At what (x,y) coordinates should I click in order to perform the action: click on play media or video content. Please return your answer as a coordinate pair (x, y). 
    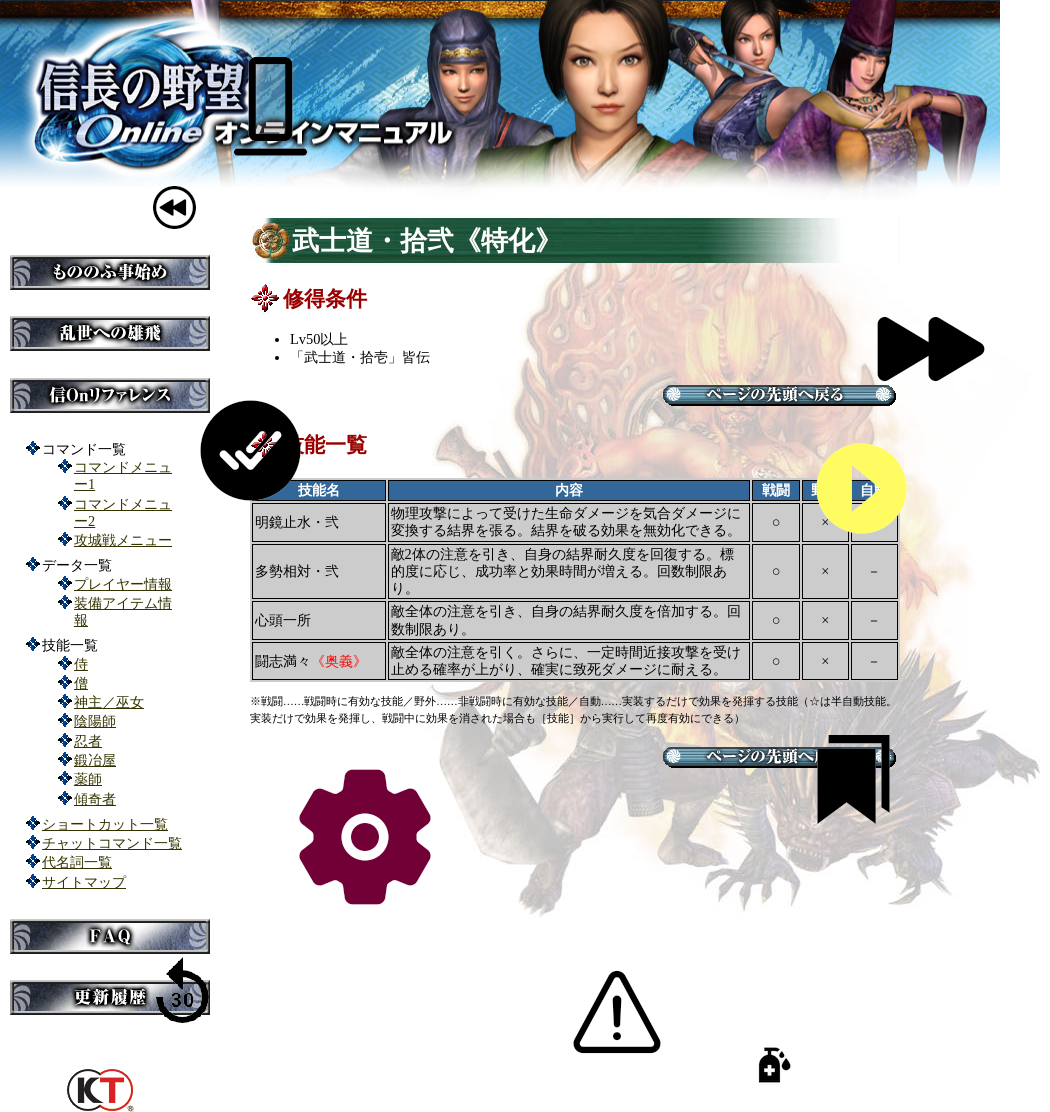
    Looking at the image, I should click on (861, 488).